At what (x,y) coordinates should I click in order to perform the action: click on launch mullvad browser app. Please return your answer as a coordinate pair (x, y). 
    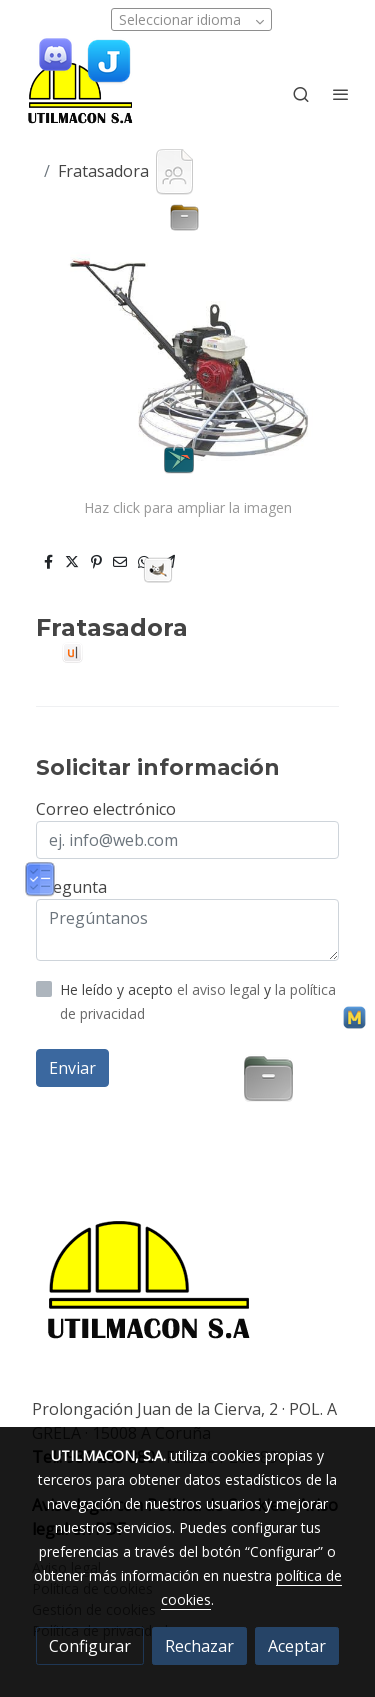
    Looking at the image, I should click on (354, 1017).